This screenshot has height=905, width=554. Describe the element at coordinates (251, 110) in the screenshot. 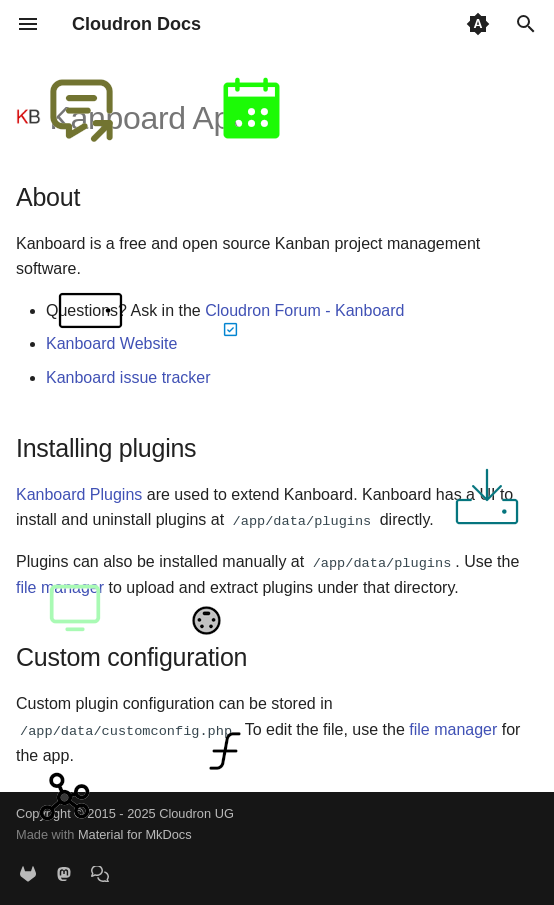

I see `view calendar events` at that location.